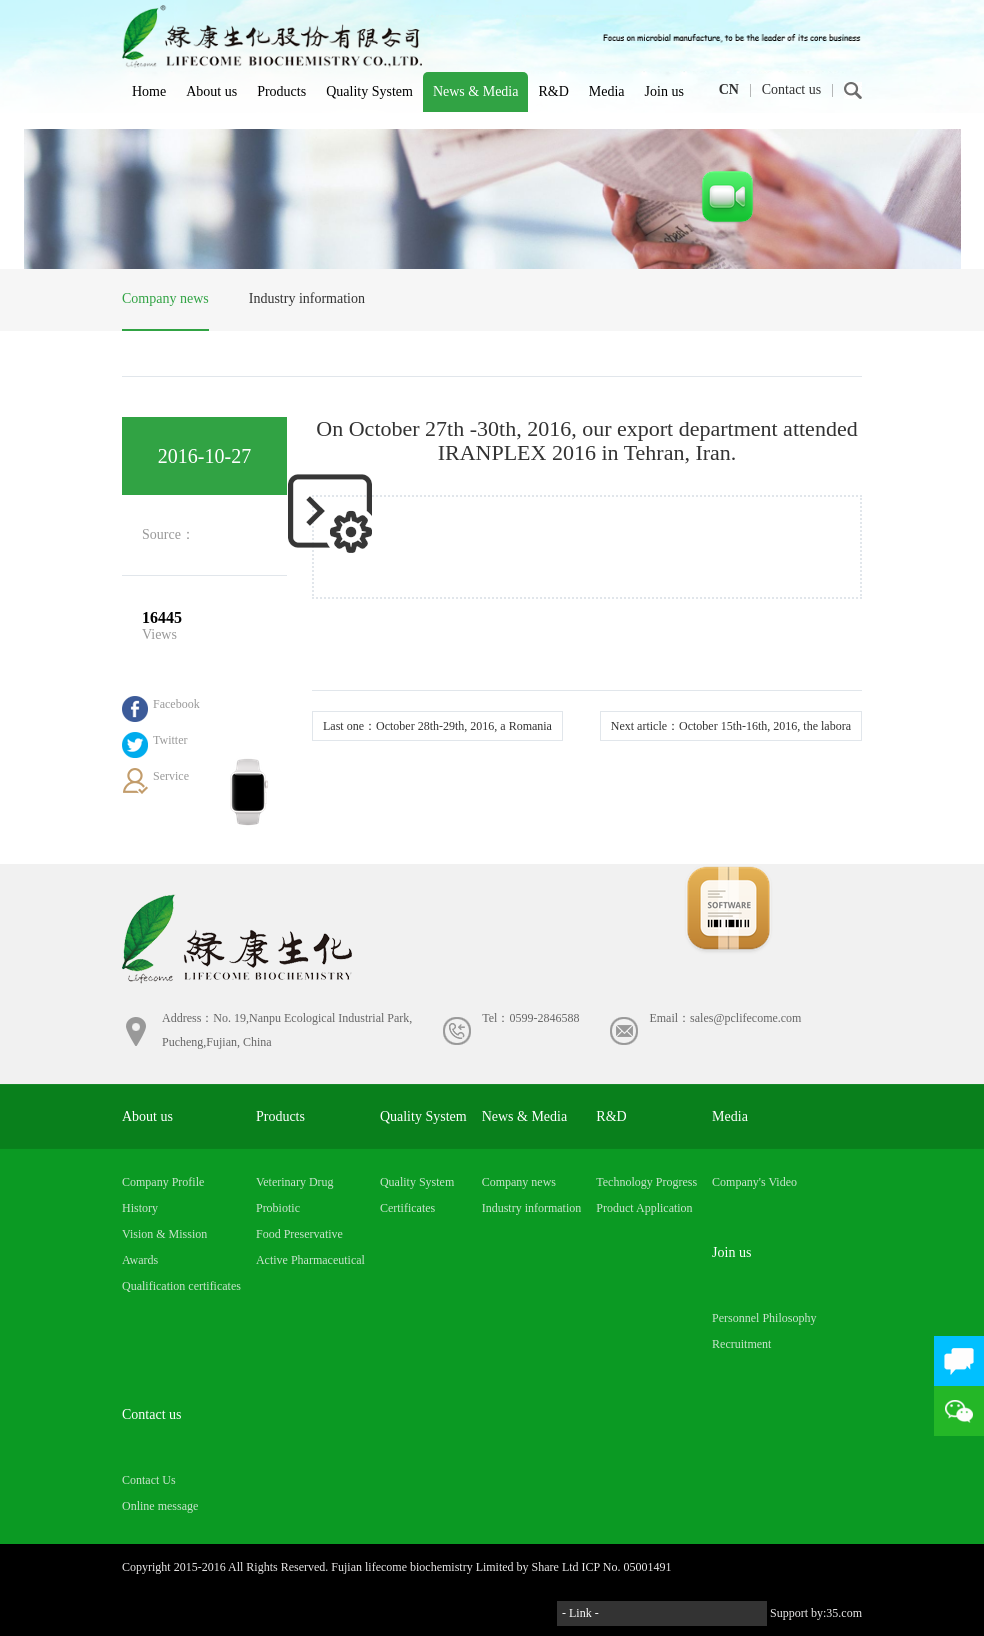 The height and width of the screenshot is (1636, 984). Describe the element at coordinates (728, 909) in the screenshot. I see `a software installation package file` at that location.